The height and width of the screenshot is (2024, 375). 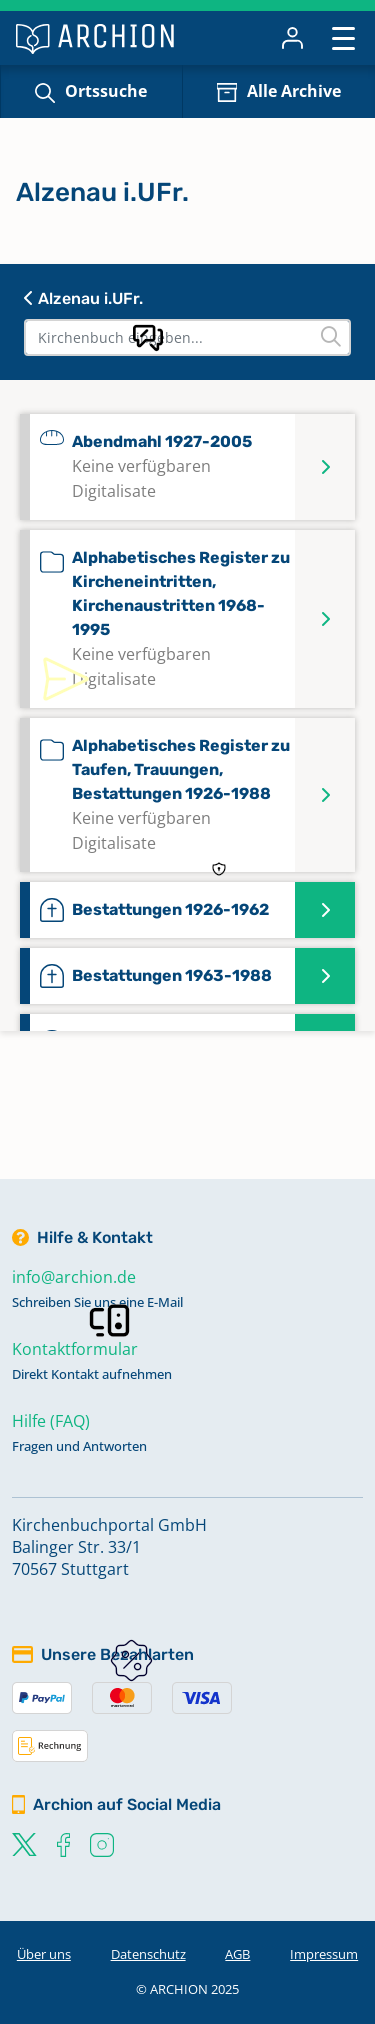 I want to click on access security or privacy settings, so click(x=219, y=869).